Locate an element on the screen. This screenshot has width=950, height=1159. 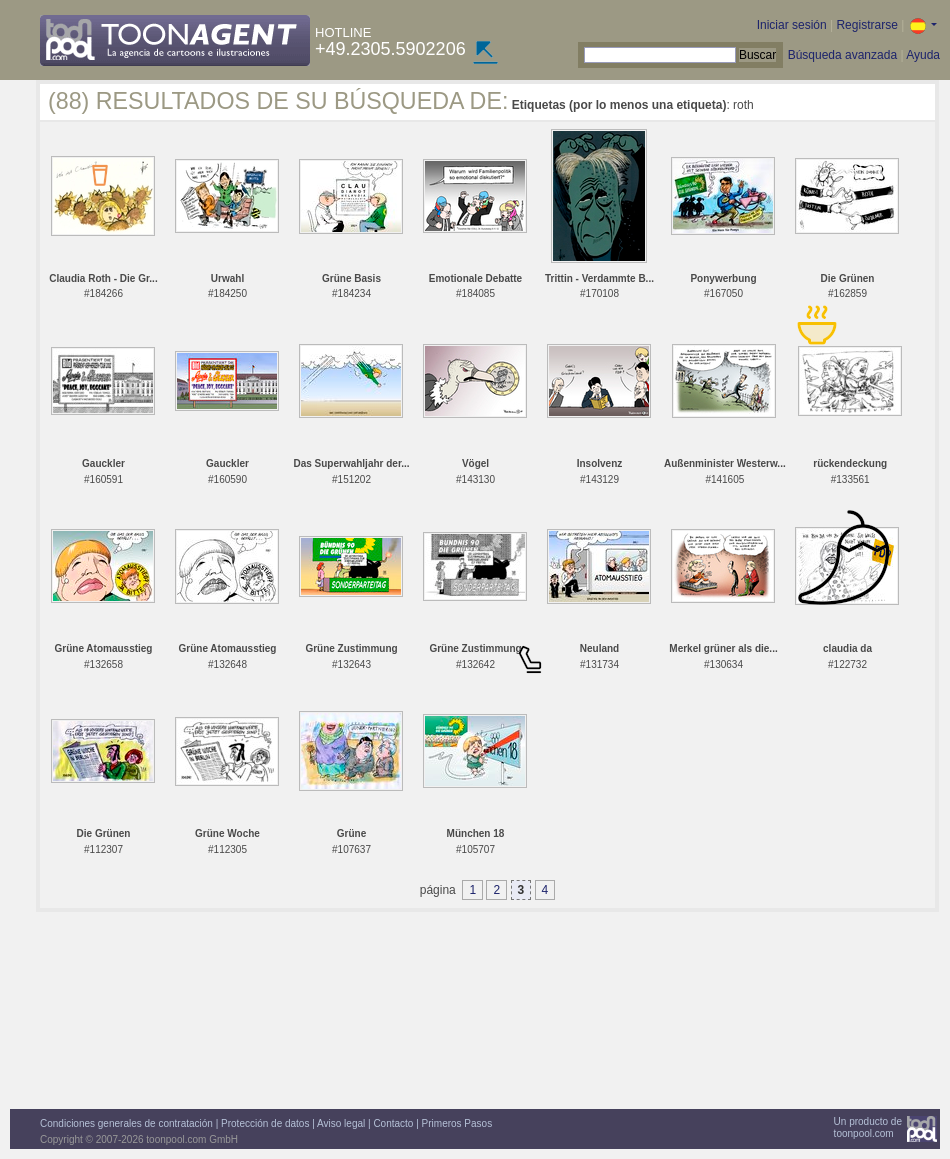
select a seat for your reservation is located at coordinates (529, 659).